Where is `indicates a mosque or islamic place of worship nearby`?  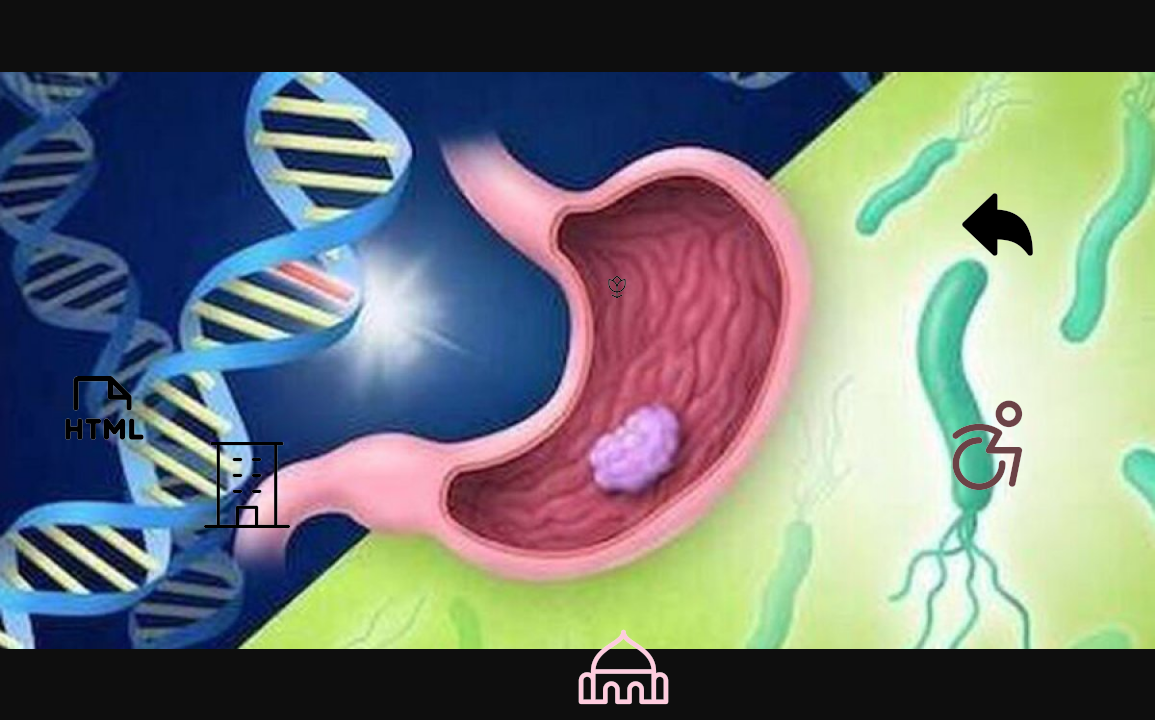
indicates a mosque or islamic place of worship nearby is located at coordinates (623, 671).